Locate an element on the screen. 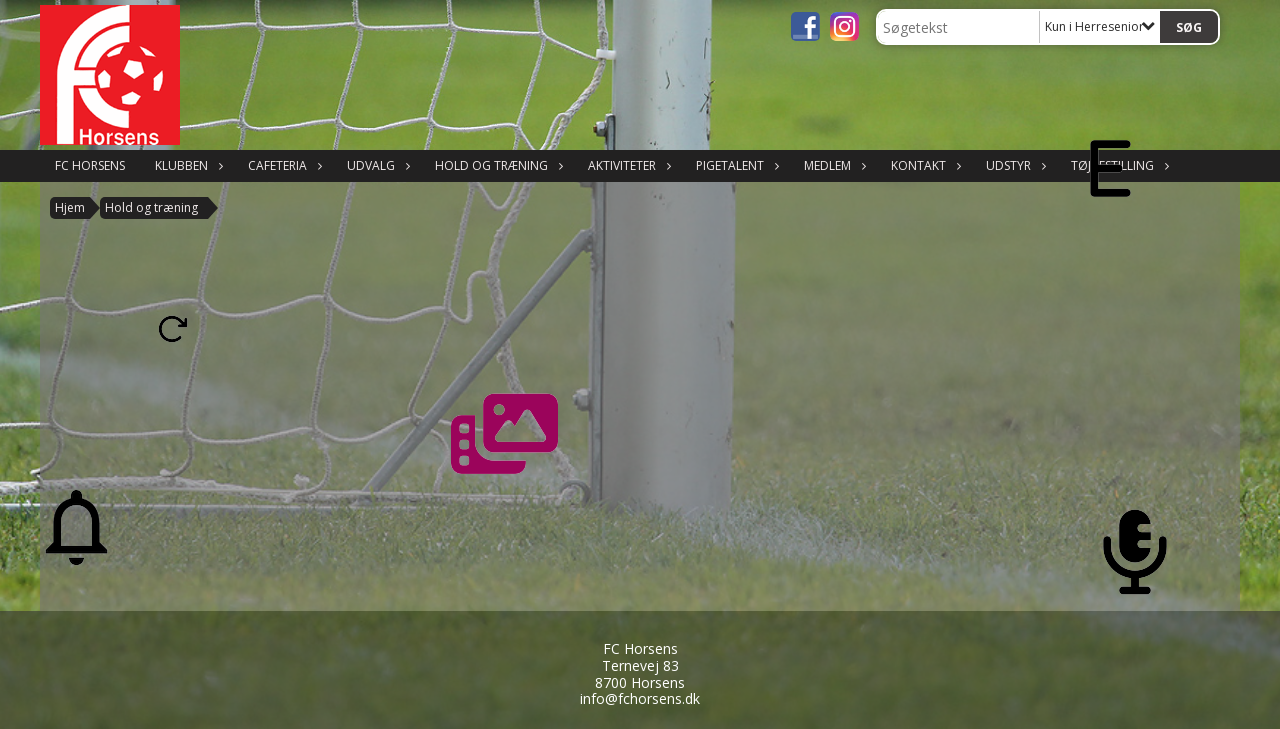 This screenshot has width=1280, height=729. view notifications is located at coordinates (76, 526).